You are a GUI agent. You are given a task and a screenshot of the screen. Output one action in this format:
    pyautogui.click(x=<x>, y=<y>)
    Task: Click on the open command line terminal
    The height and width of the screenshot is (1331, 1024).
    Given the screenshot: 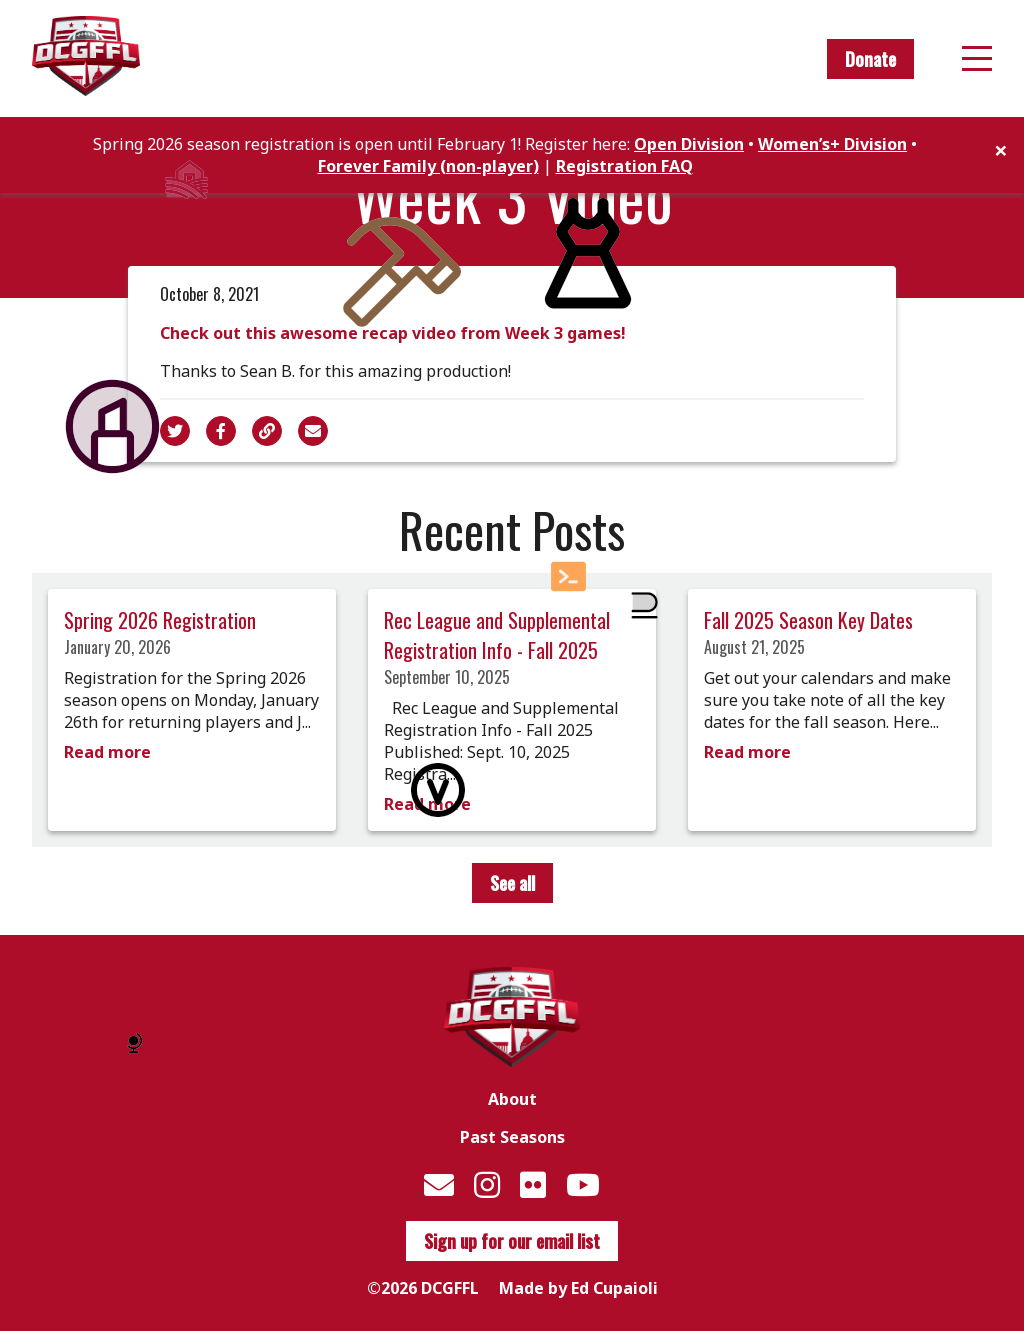 What is the action you would take?
    pyautogui.click(x=568, y=576)
    